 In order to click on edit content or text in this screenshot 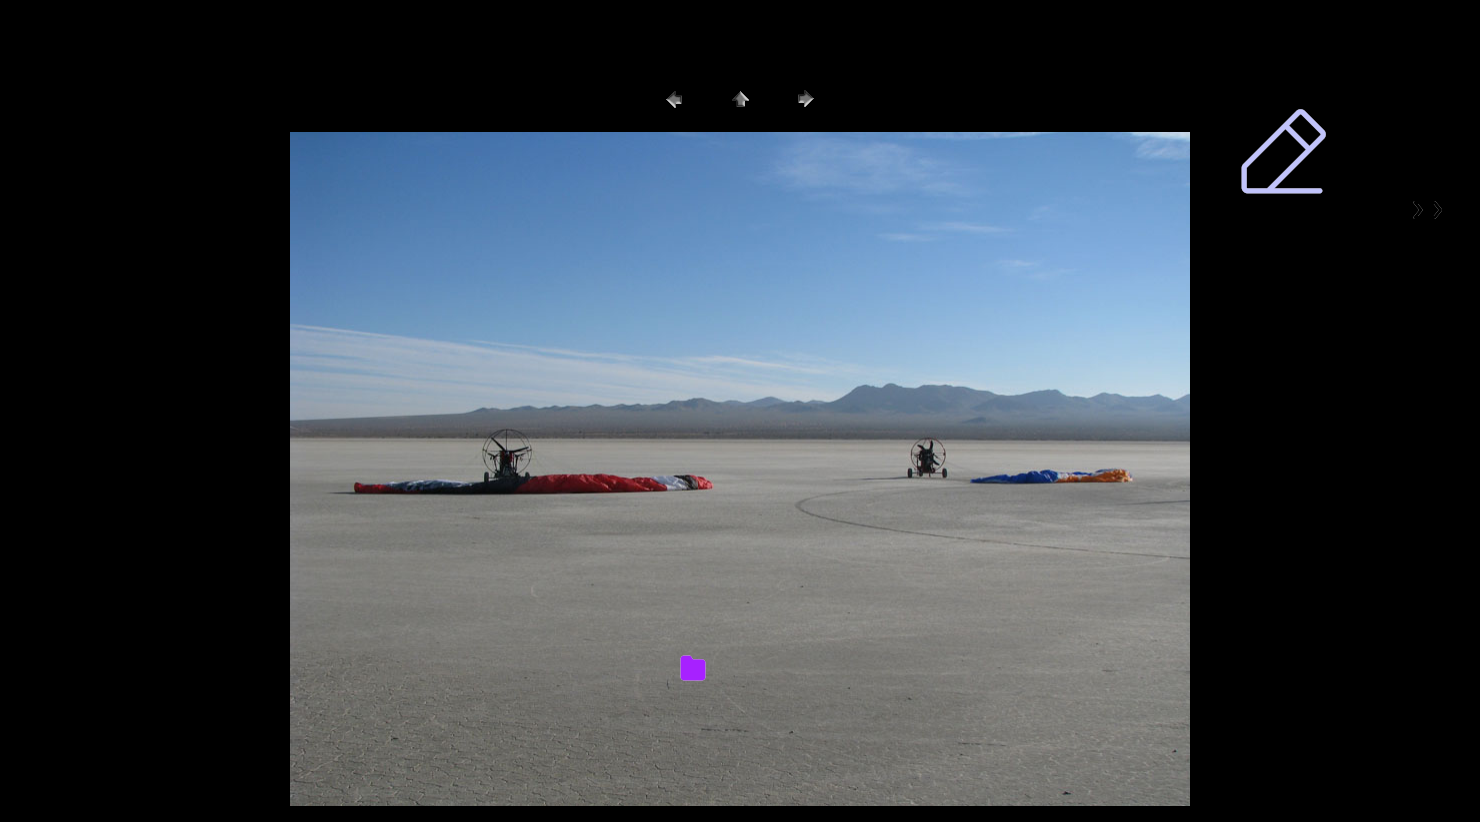, I will do `click(1282, 153)`.